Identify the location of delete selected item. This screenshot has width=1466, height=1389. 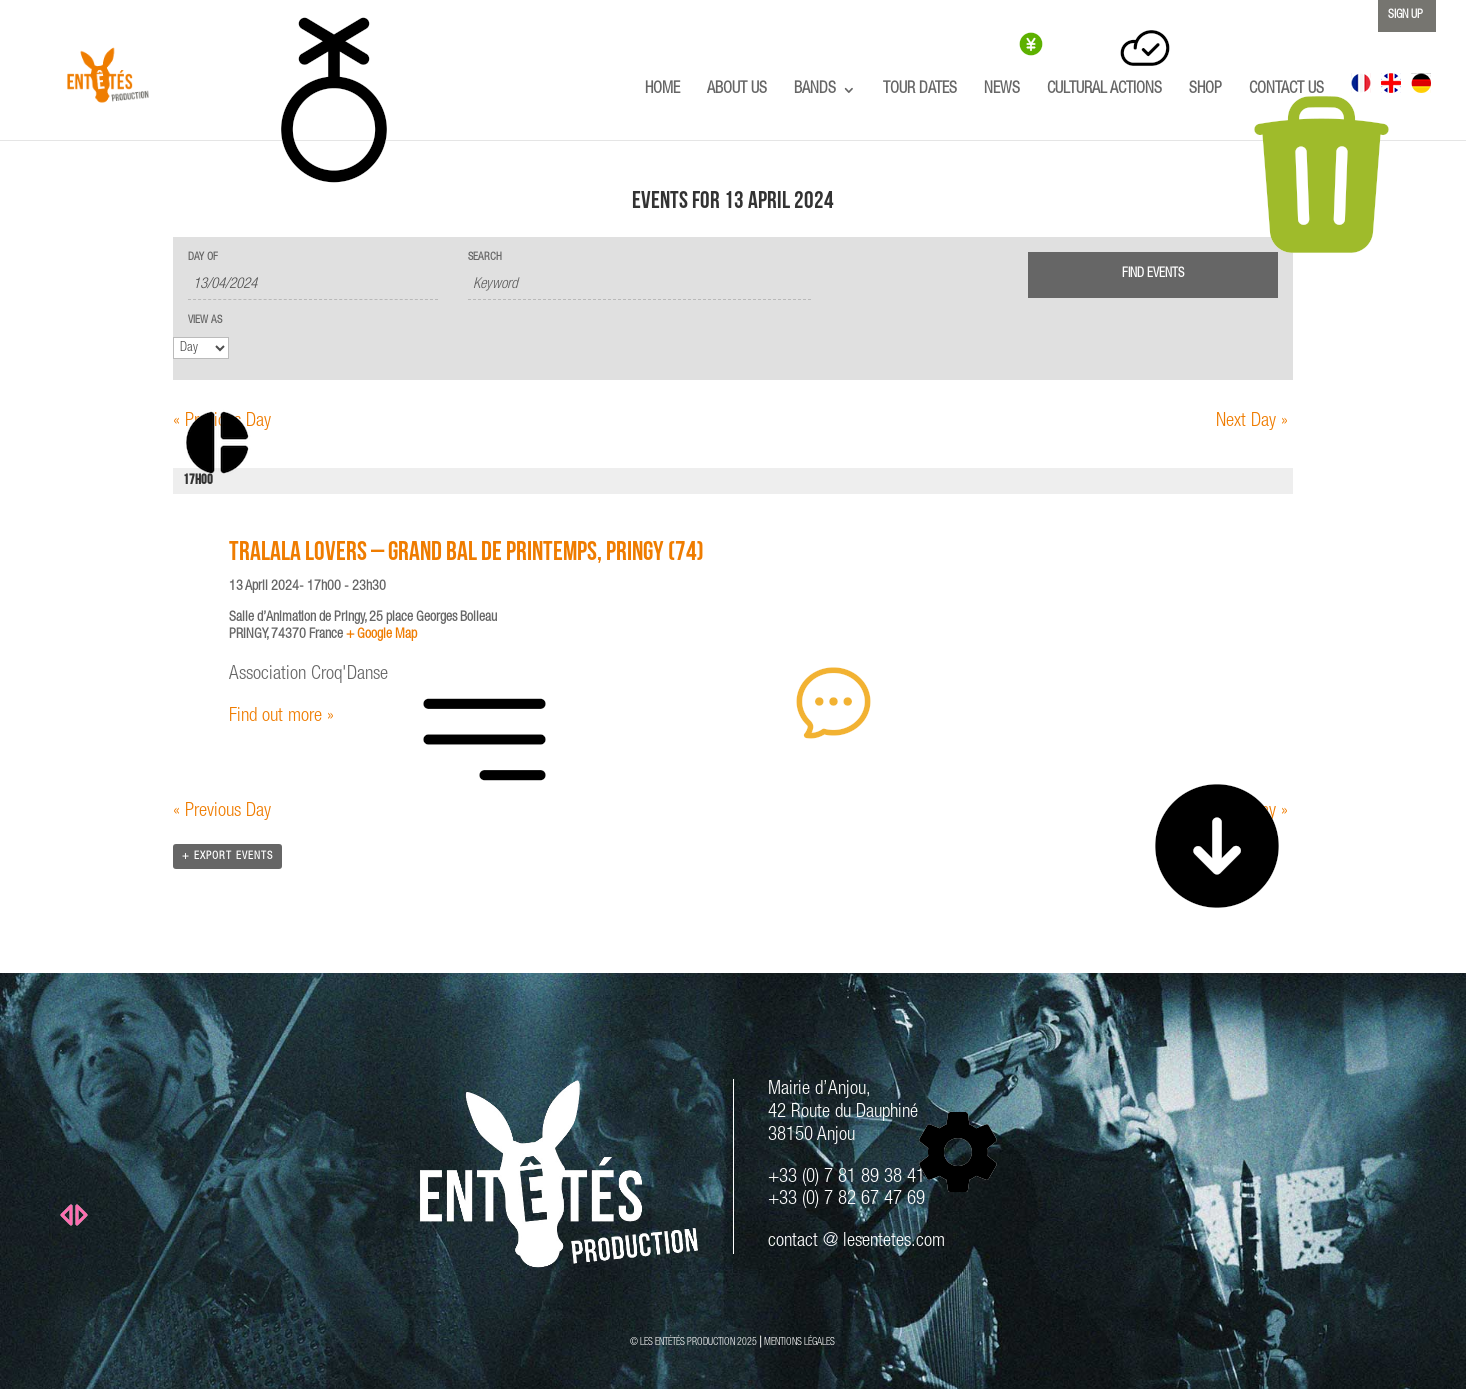
(1321, 174).